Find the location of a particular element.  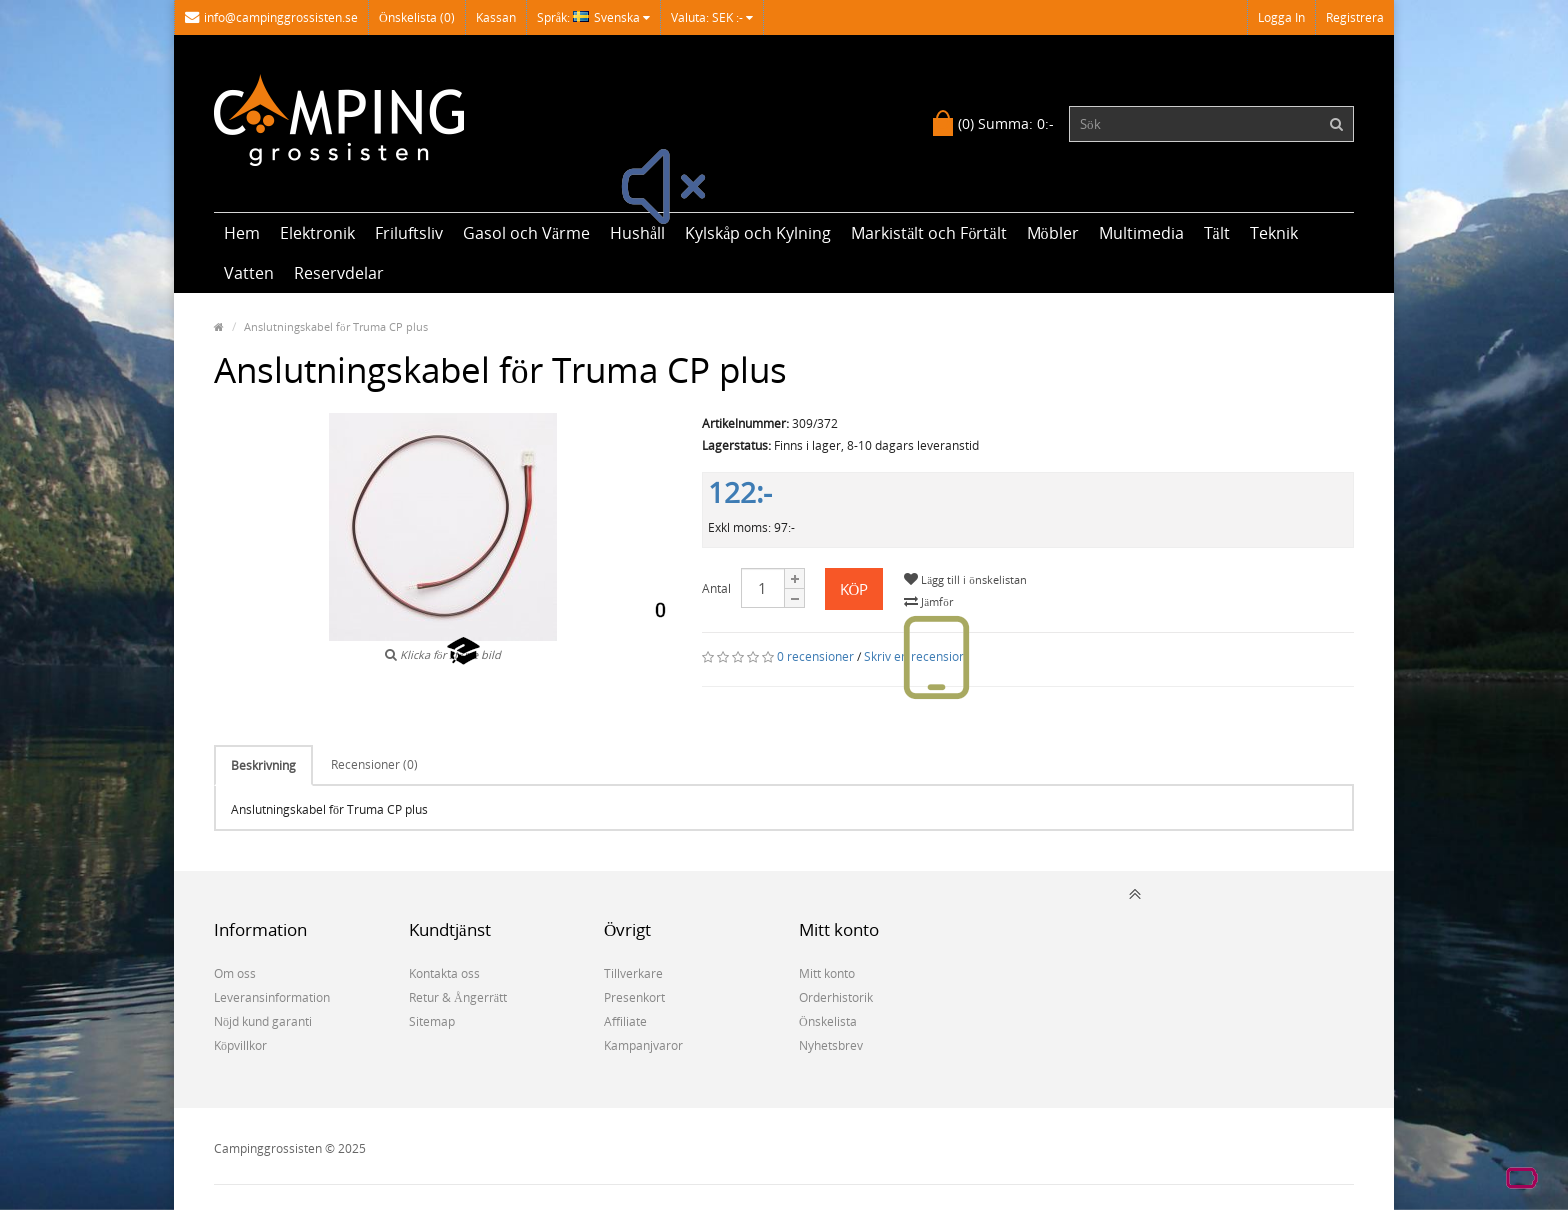

access education or learning features is located at coordinates (463, 650).